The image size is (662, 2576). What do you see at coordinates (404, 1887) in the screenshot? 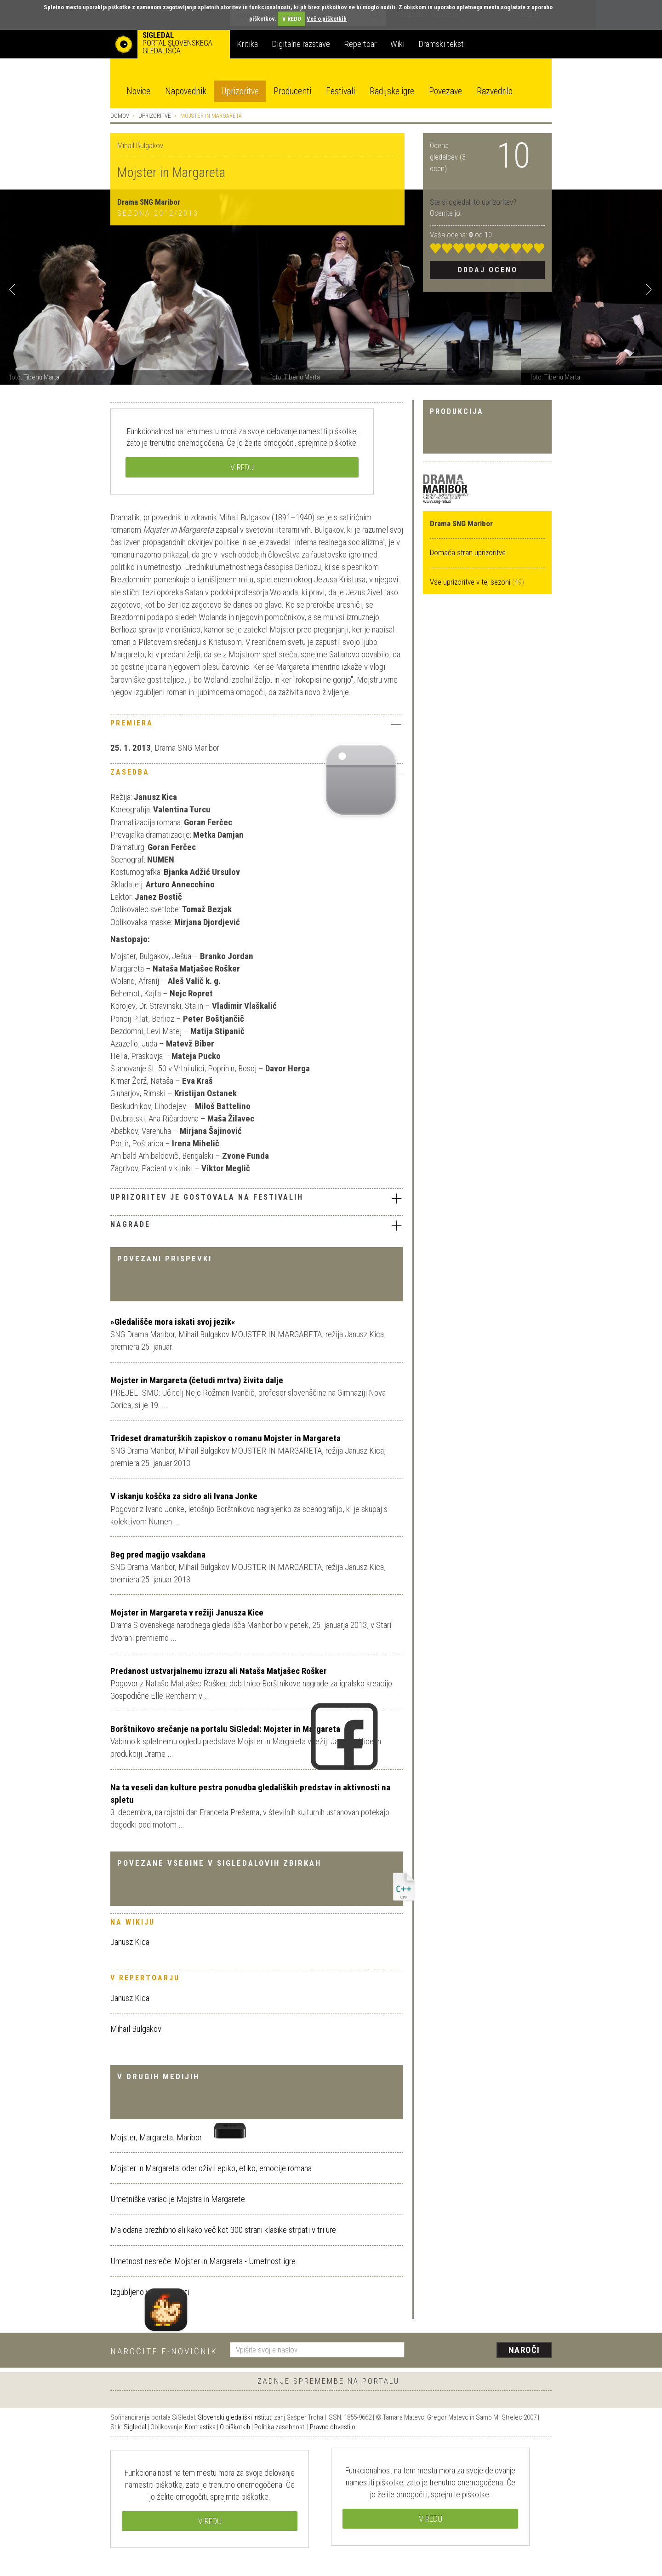
I see `a C++ source code file` at bounding box center [404, 1887].